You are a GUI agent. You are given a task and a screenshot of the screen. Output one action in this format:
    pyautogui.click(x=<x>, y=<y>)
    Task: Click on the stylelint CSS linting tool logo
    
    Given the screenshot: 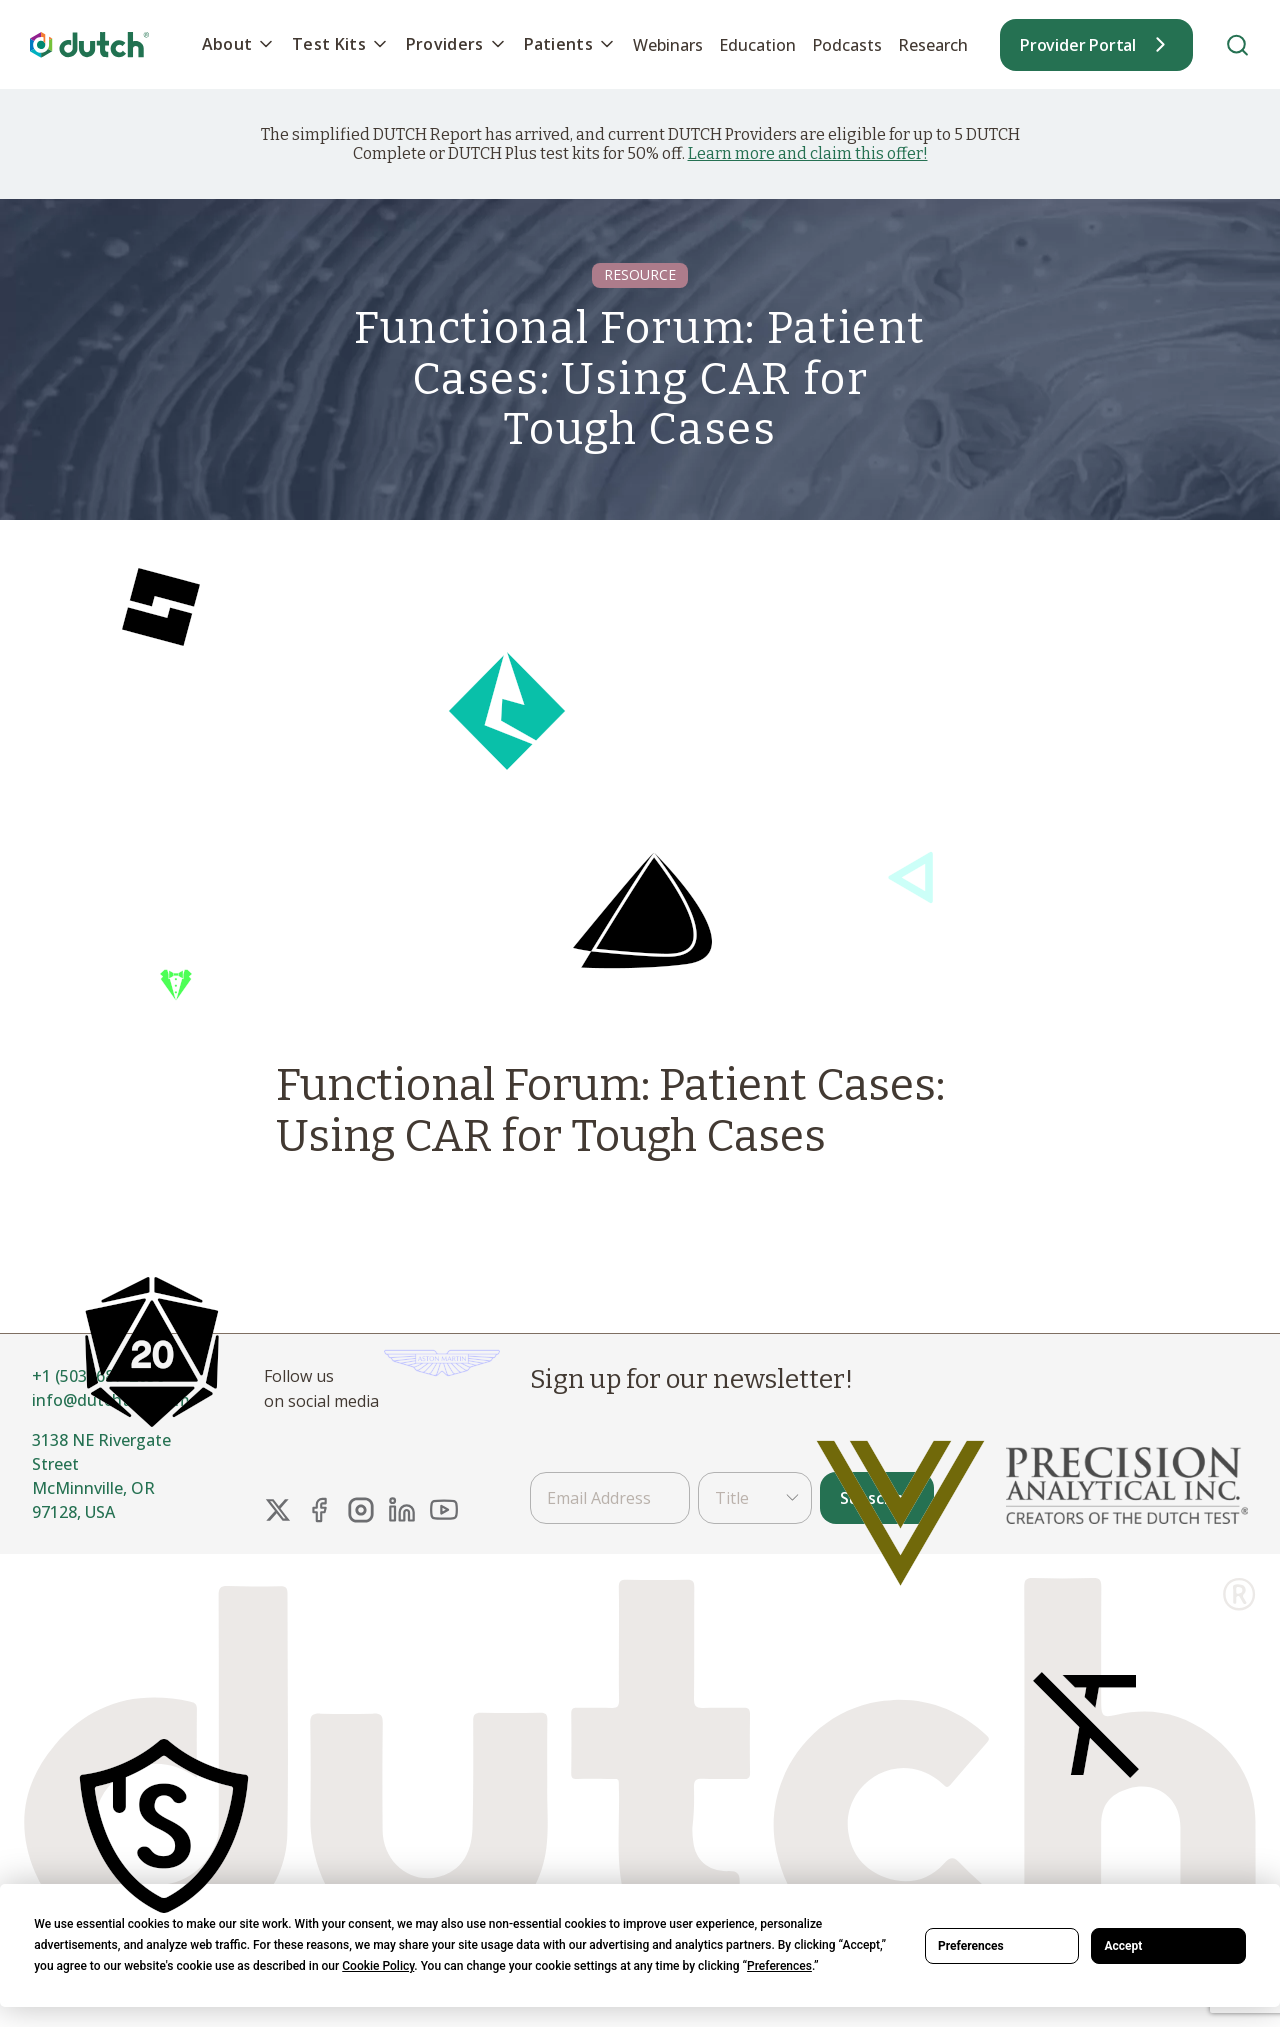 What is the action you would take?
    pyautogui.click(x=176, y=985)
    